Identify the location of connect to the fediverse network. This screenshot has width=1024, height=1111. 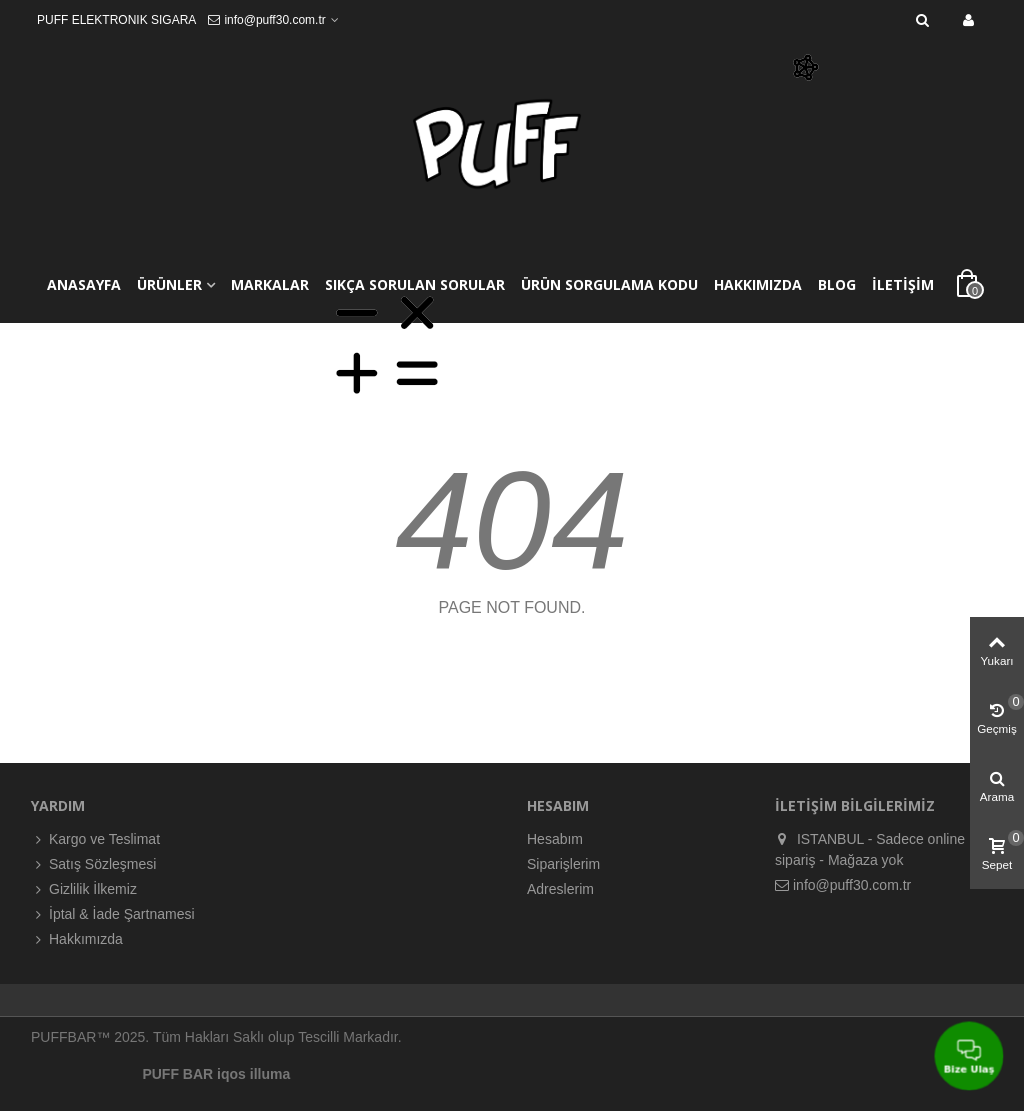
(805, 67).